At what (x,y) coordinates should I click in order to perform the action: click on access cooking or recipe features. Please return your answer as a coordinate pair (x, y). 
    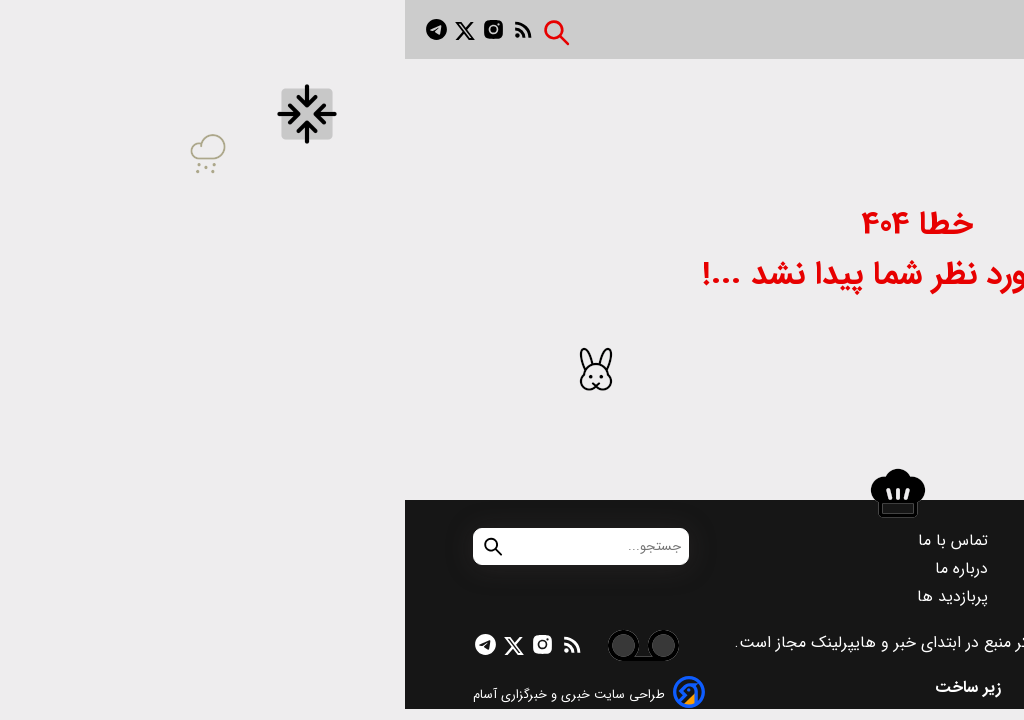
    Looking at the image, I should click on (898, 494).